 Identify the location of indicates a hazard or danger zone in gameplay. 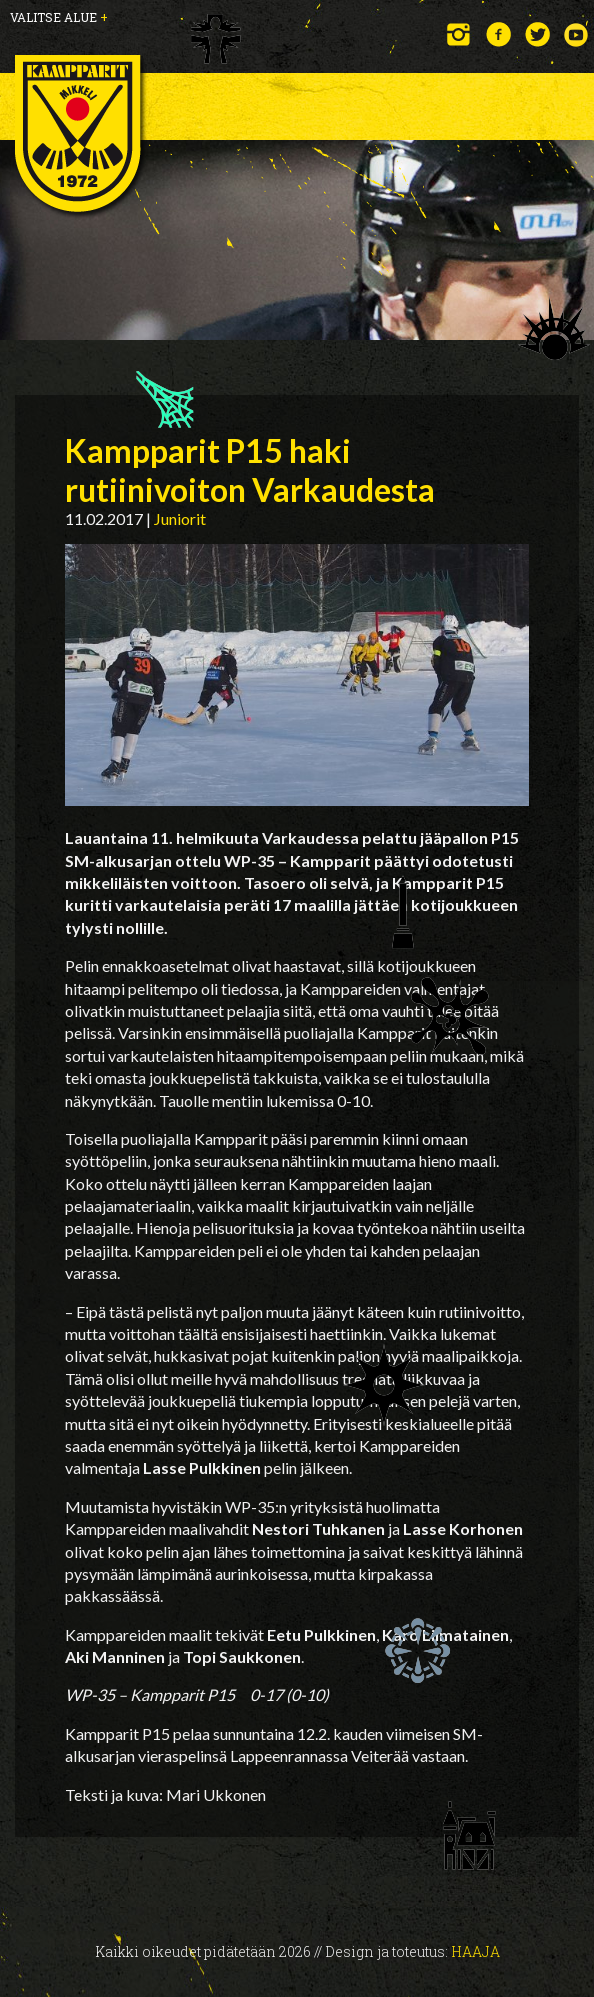
(384, 1385).